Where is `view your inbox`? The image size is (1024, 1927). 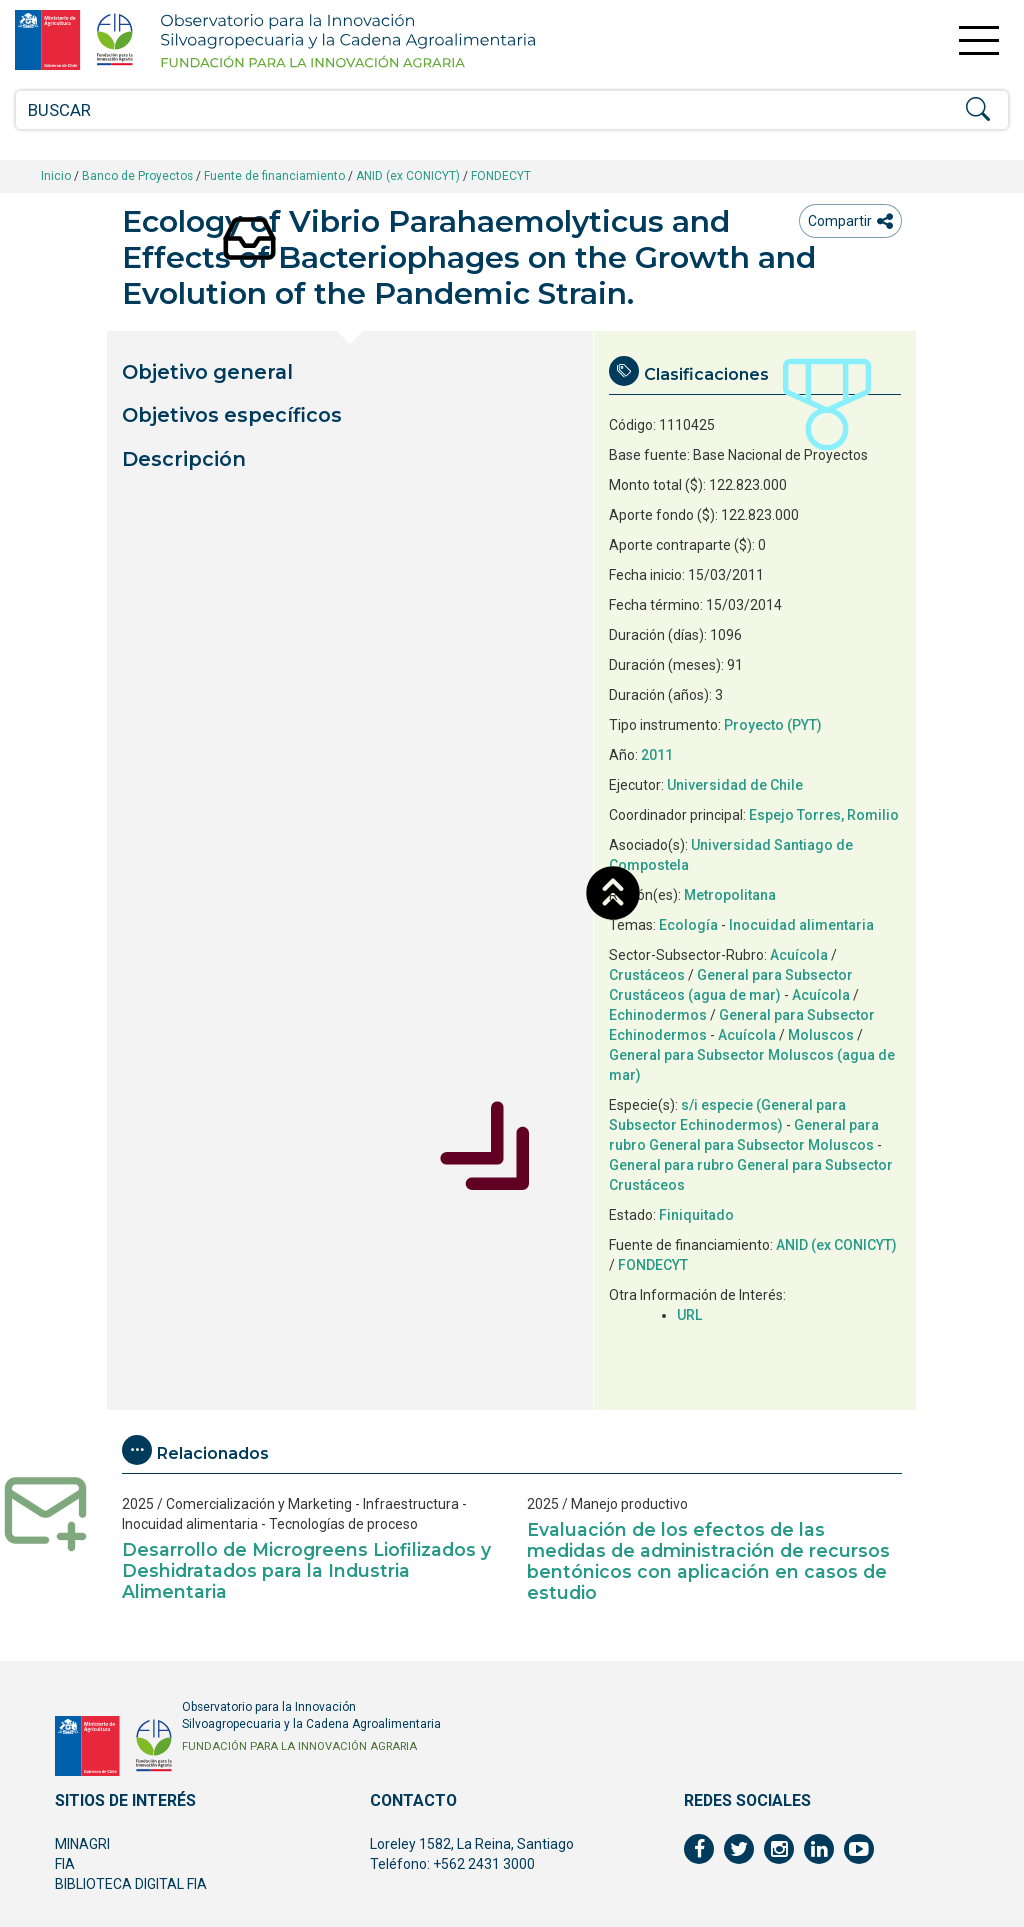 view your inbox is located at coordinates (249, 238).